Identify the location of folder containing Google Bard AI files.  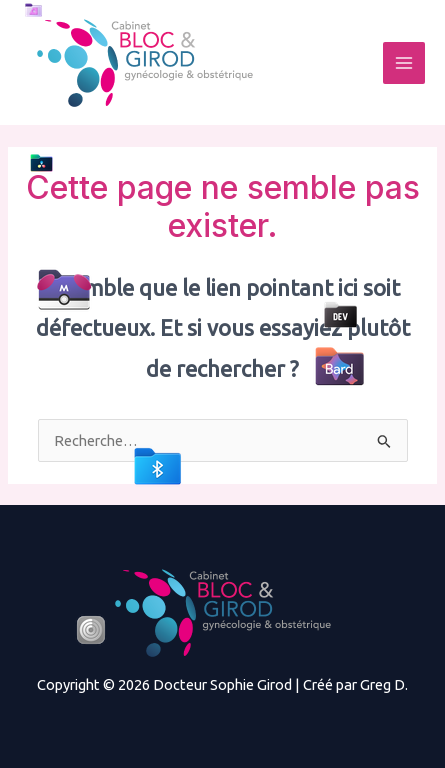
(339, 367).